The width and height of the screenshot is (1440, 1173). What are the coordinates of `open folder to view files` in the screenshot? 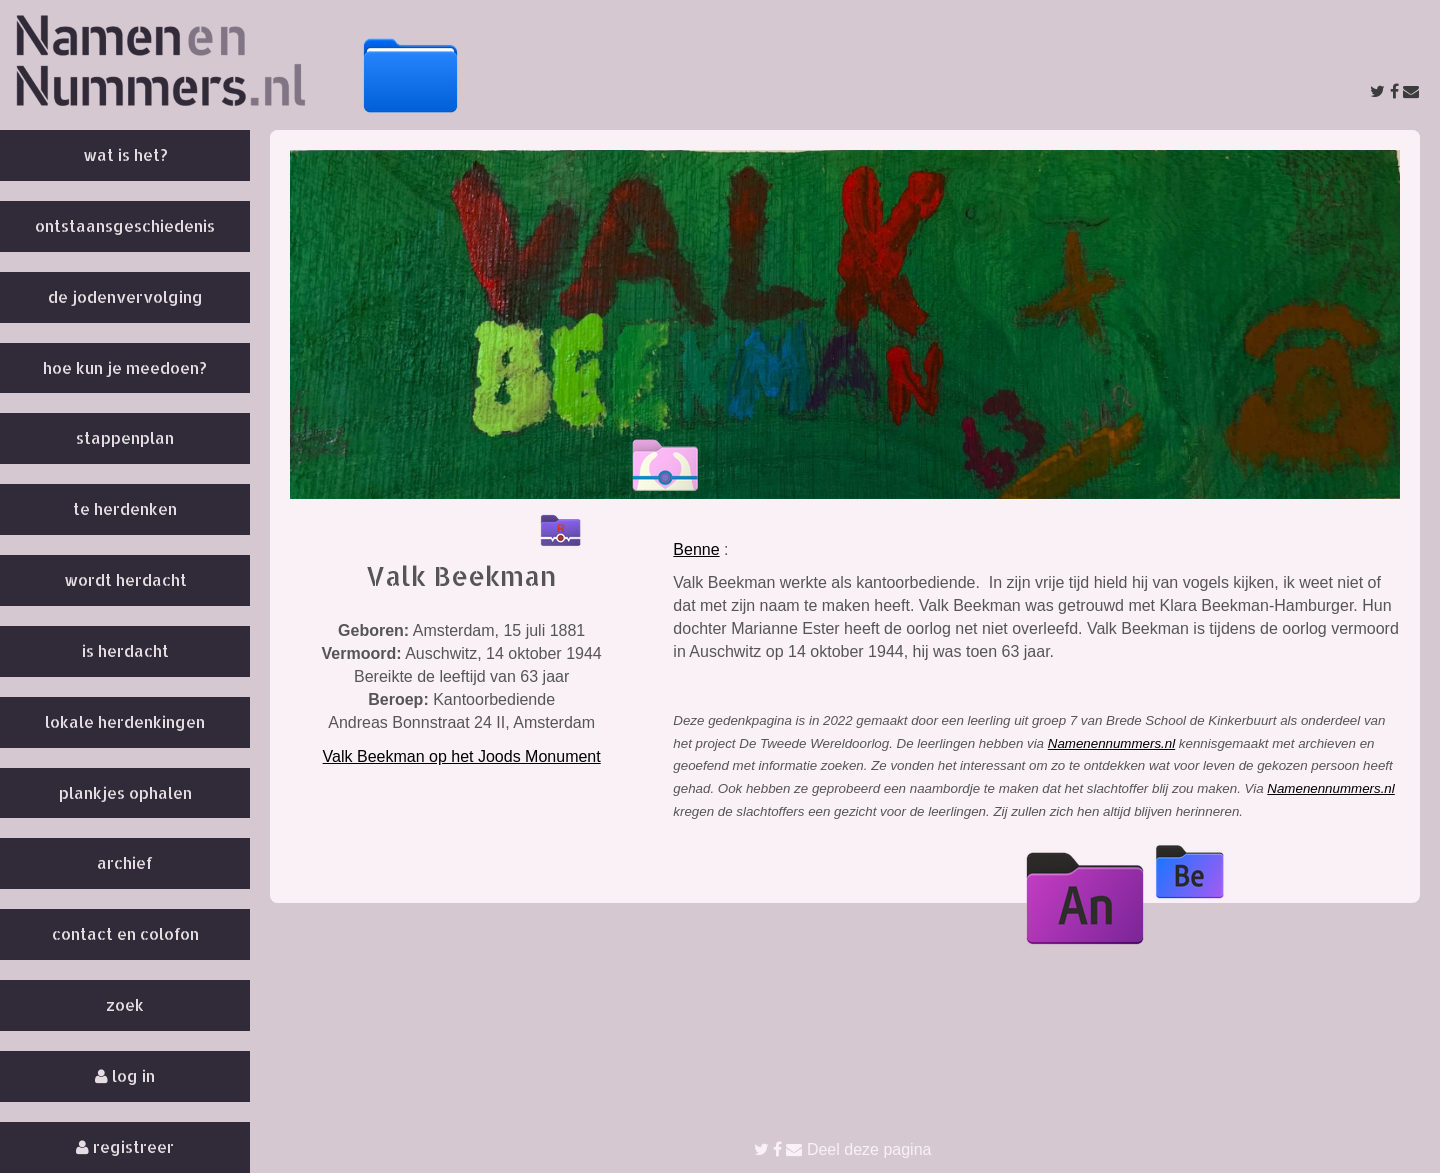 It's located at (410, 75).